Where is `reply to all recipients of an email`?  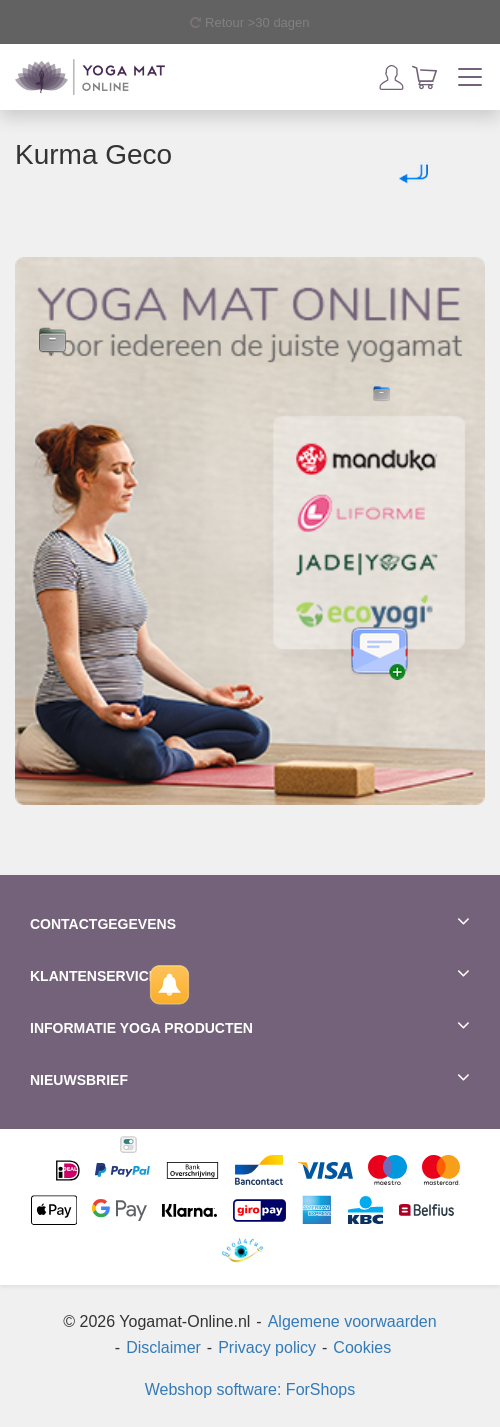 reply to all recipients of an email is located at coordinates (413, 172).